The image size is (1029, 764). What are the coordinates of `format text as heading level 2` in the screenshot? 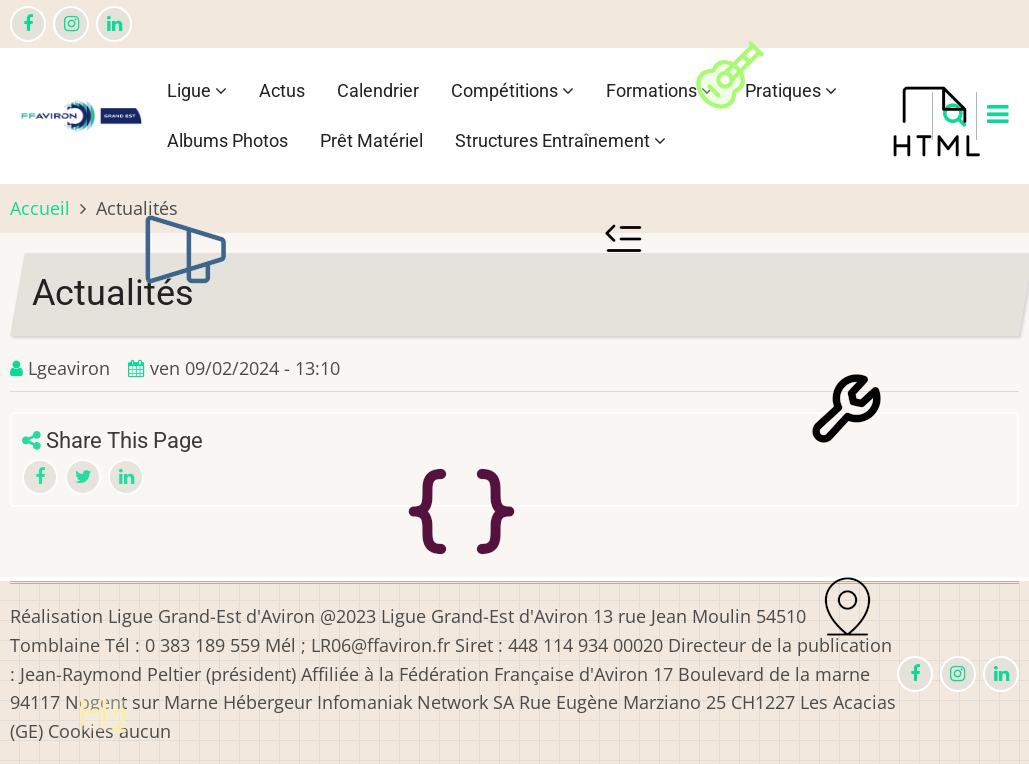 It's located at (101, 714).